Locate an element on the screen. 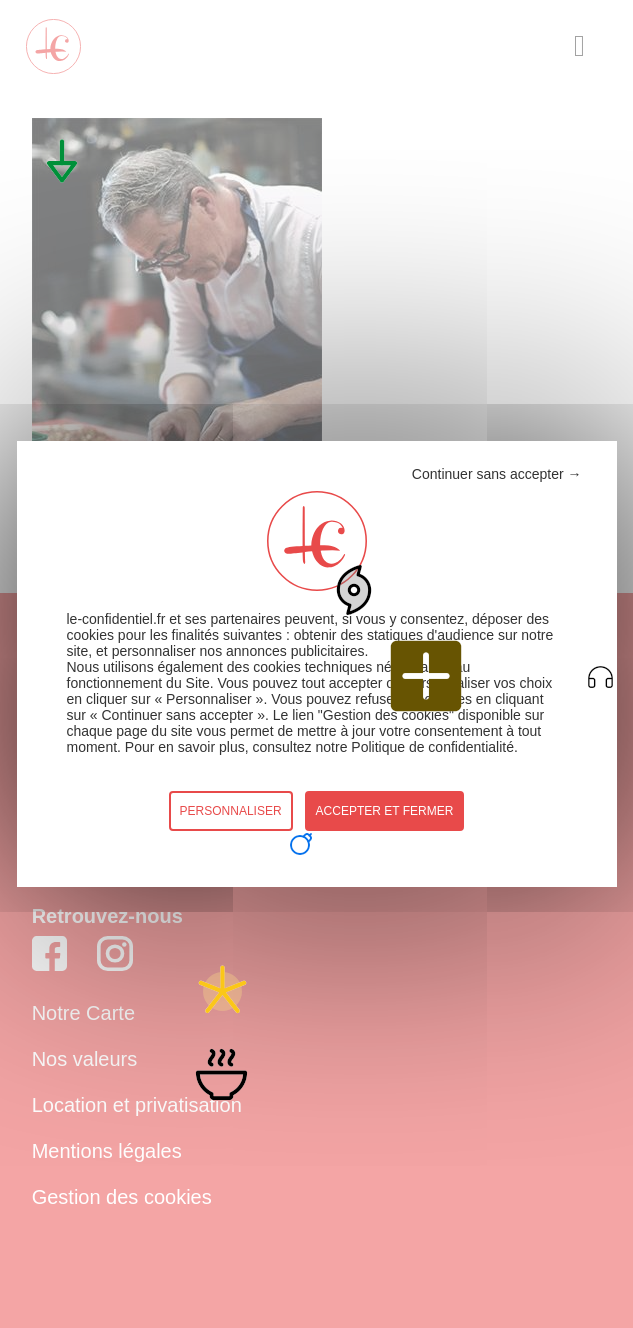 The height and width of the screenshot is (1328, 633). listen to audio or music is located at coordinates (600, 678).